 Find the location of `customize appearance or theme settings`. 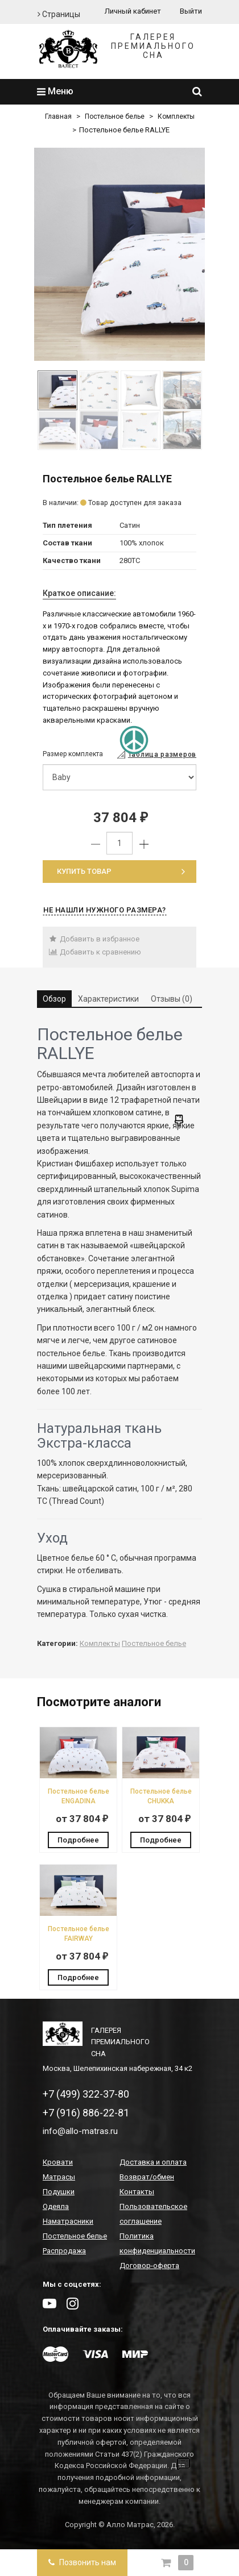

customize appearance or theme settings is located at coordinates (179, 1120).